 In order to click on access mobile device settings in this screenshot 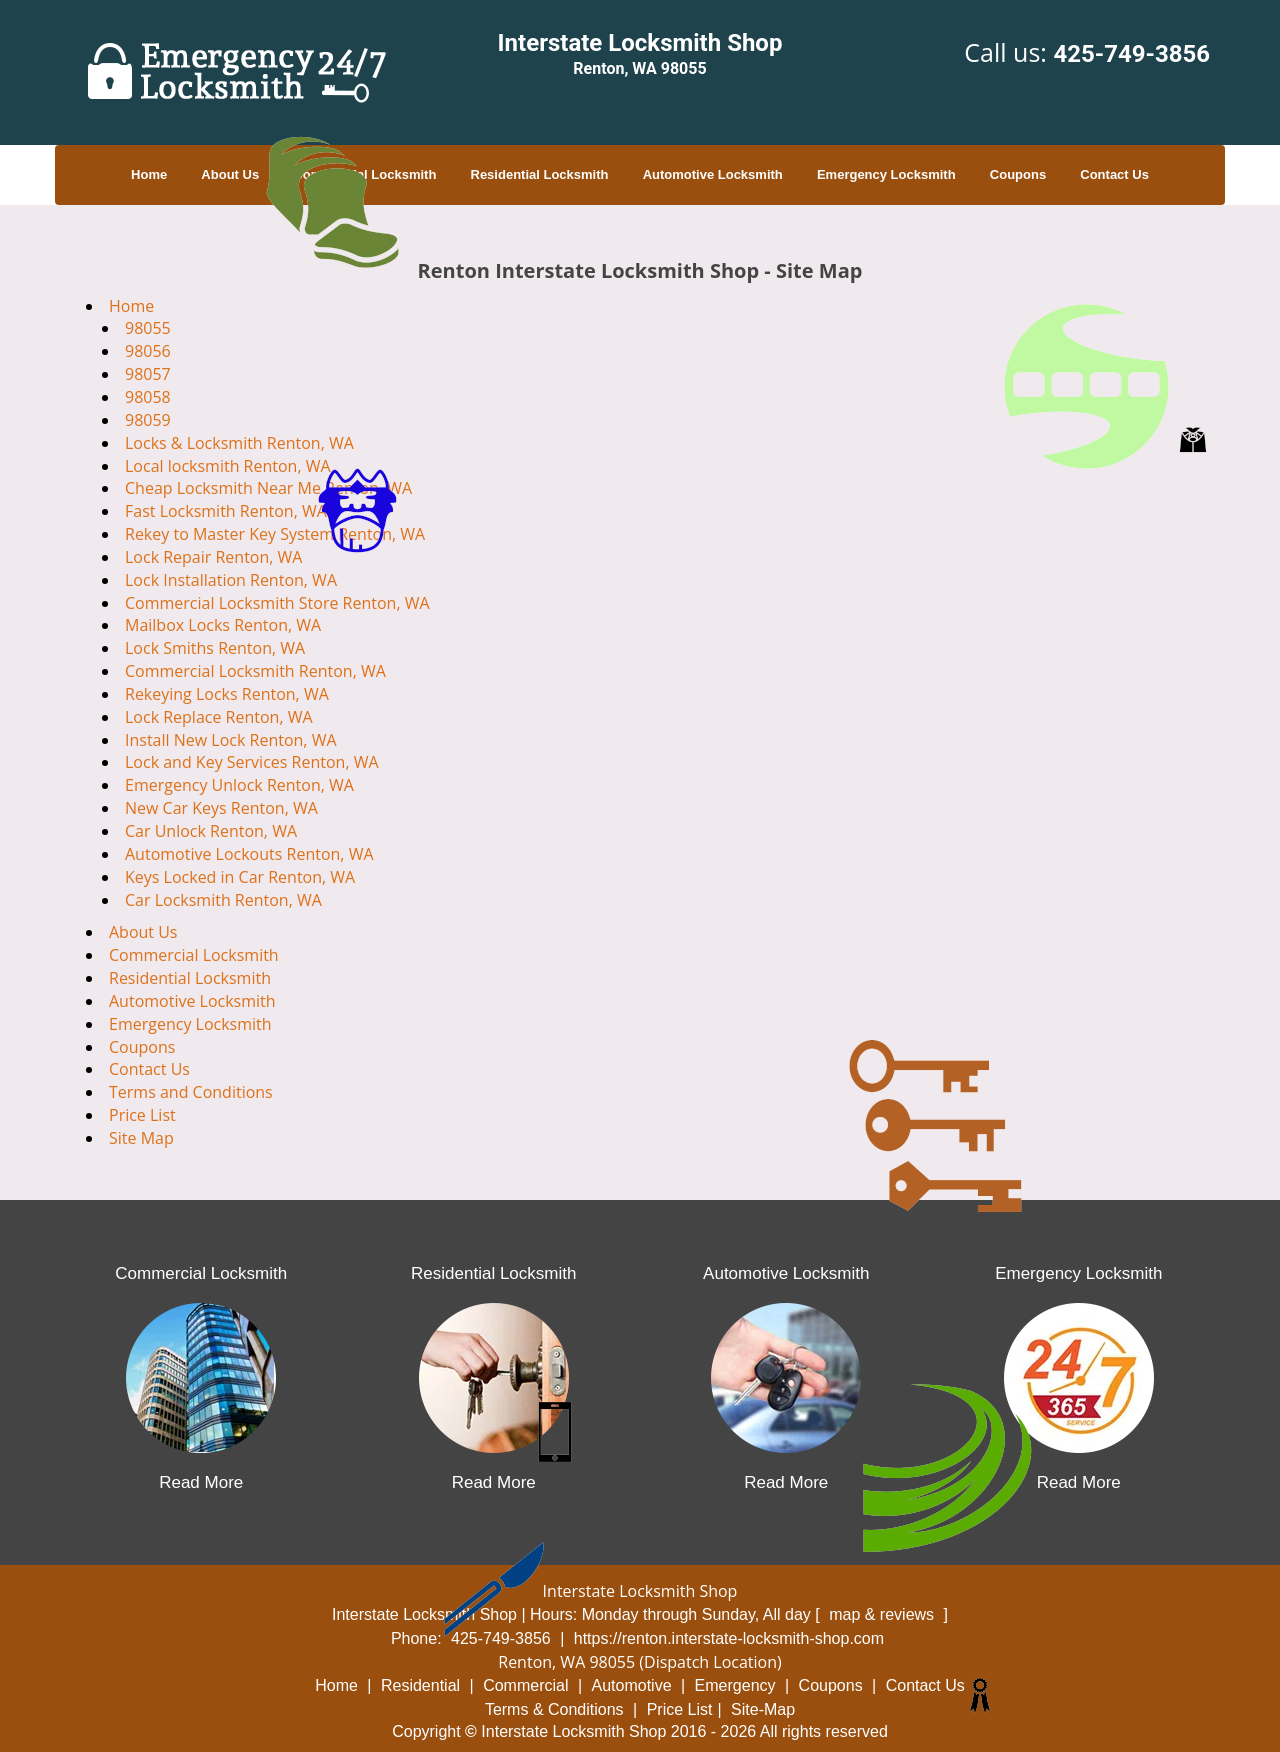, I will do `click(555, 1432)`.